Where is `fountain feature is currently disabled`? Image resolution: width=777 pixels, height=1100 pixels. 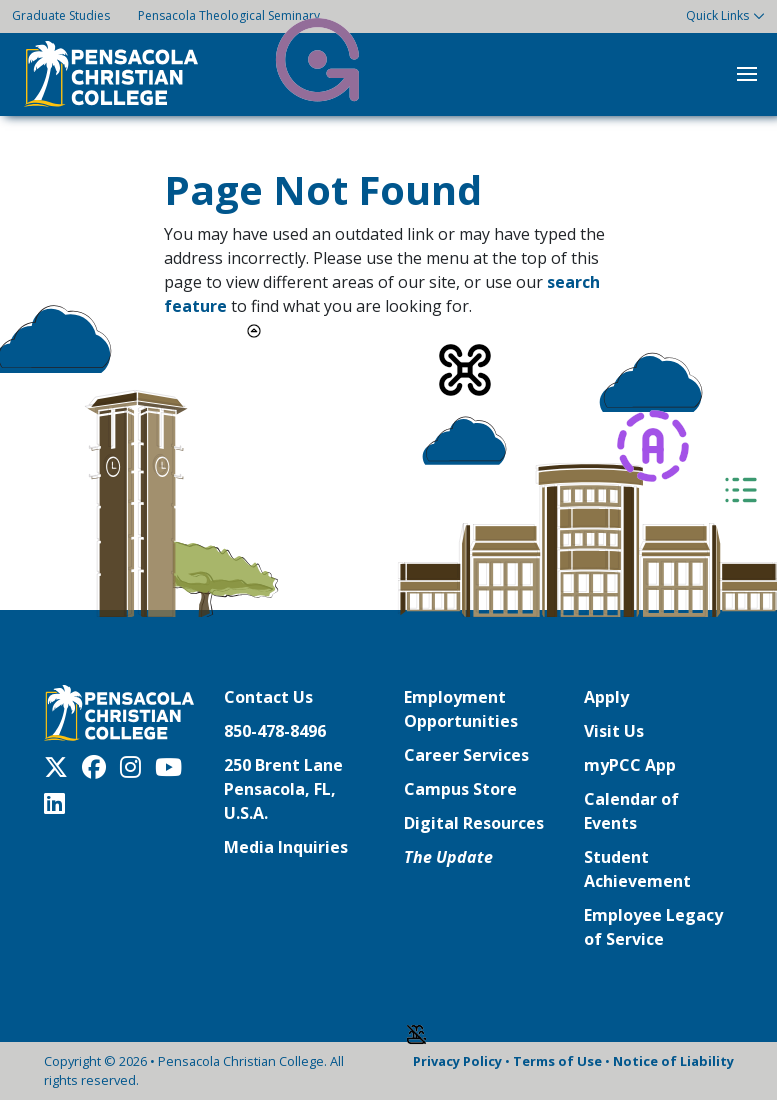 fountain feature is currently disabled is located at coordinates (416, 1034).